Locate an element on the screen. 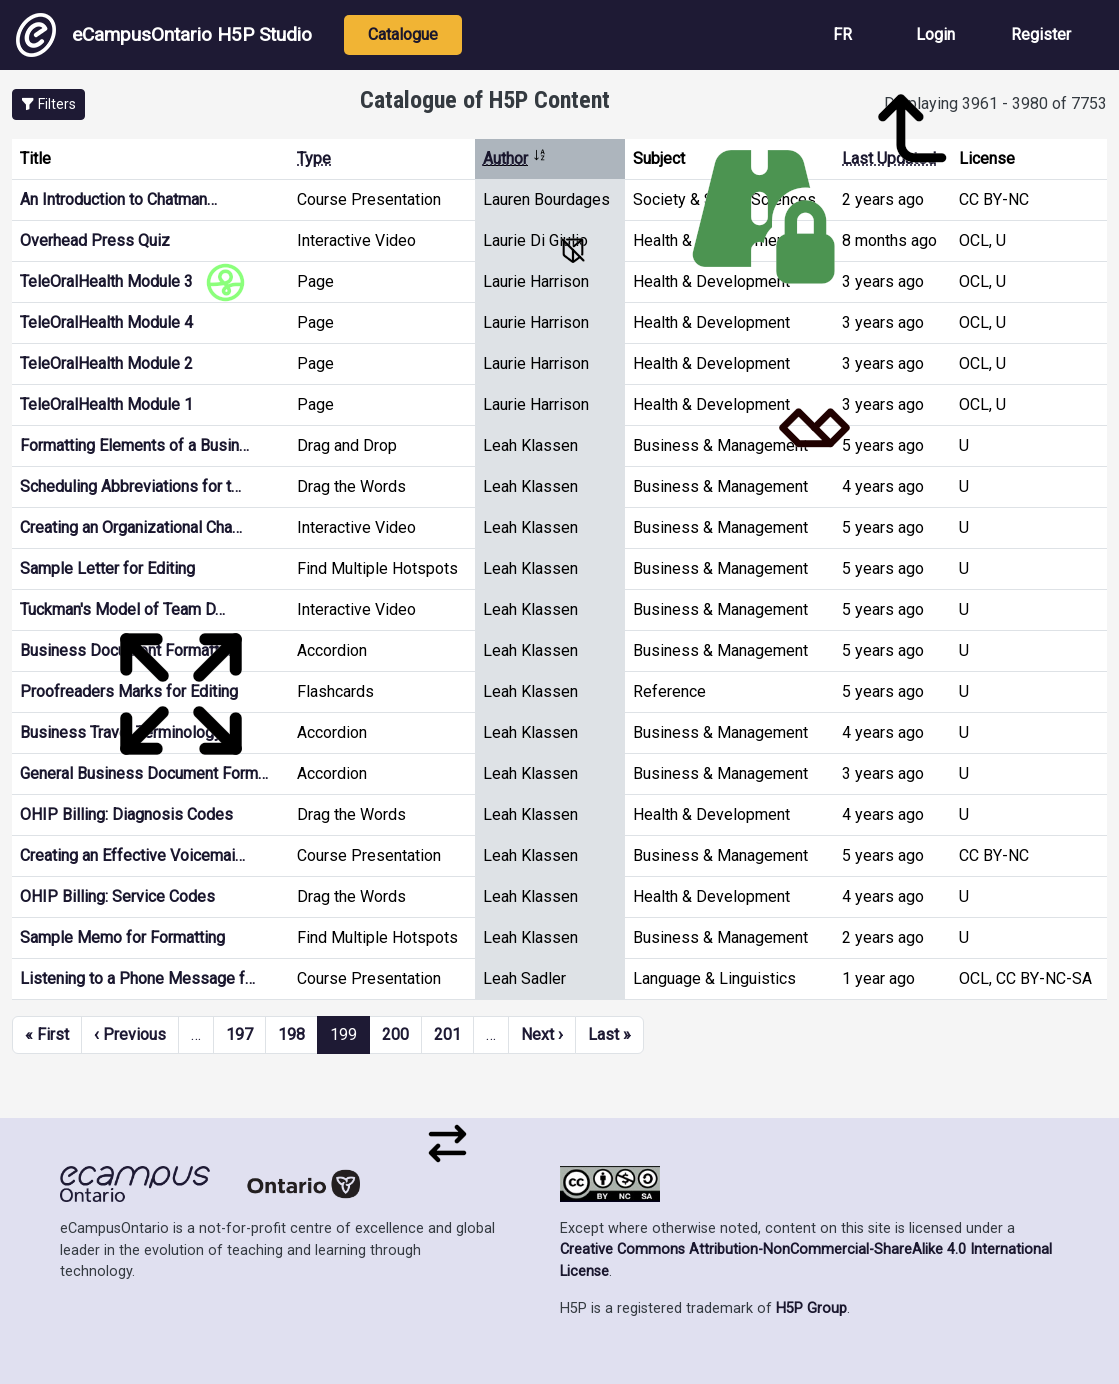 The image size is (1119, 1384). go back and up to previous level is located at coordinates (914, 130).